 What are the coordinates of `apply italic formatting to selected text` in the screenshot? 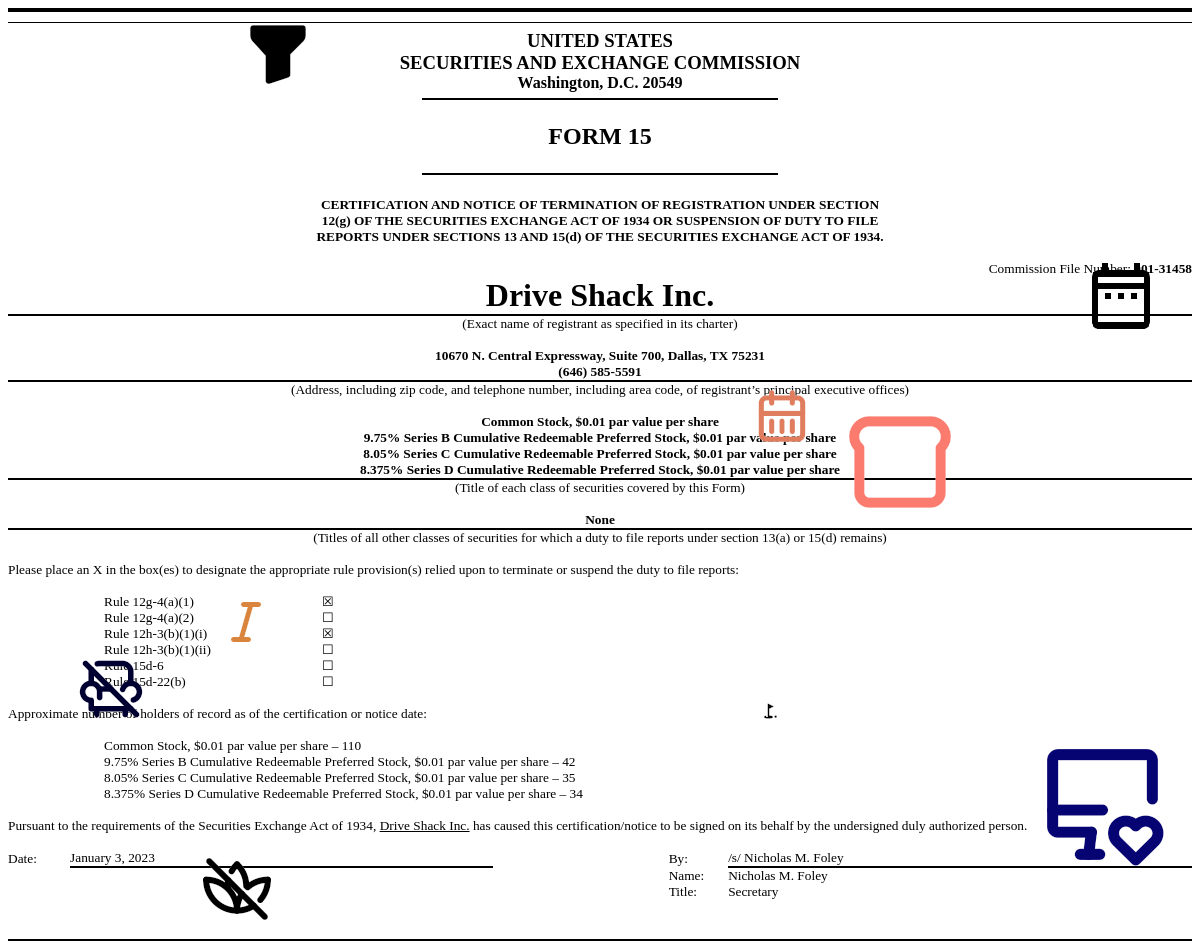 It's located at (246, 622).